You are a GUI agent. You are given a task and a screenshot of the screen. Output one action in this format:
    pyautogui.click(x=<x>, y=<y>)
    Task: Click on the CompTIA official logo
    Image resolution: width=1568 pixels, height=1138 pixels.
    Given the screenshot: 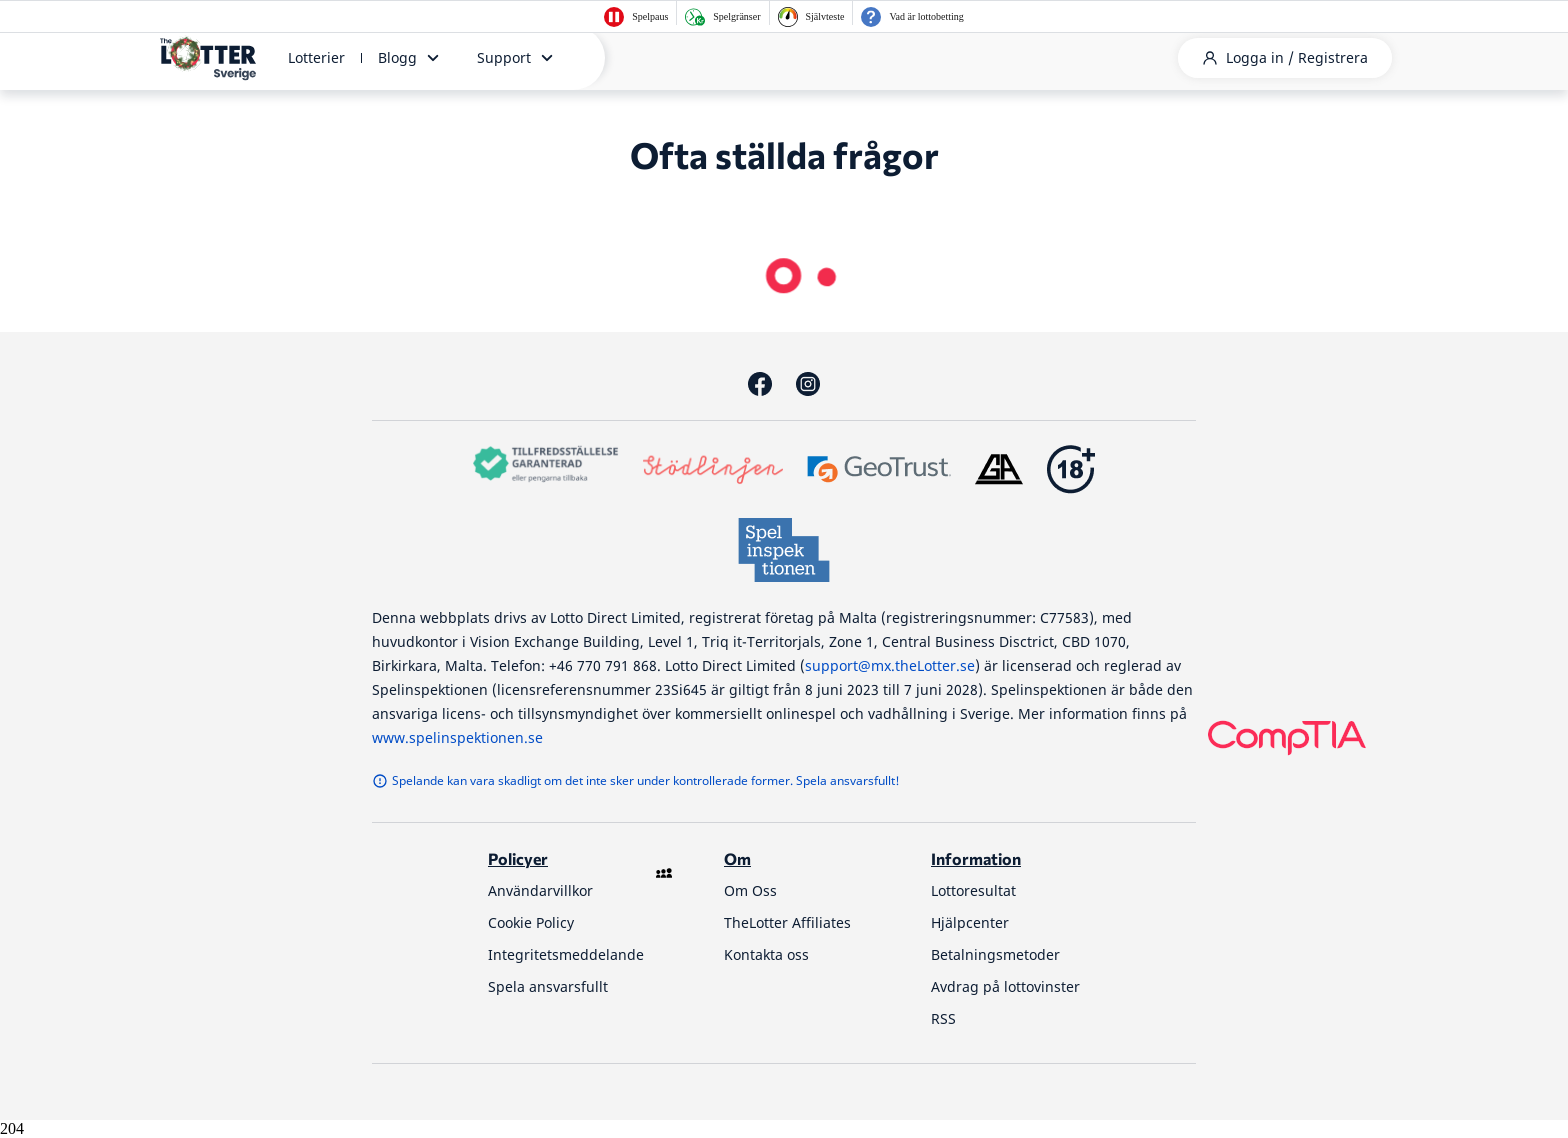 What is the action you would take?
    pyautogui.click(x=1287, y=738)
    